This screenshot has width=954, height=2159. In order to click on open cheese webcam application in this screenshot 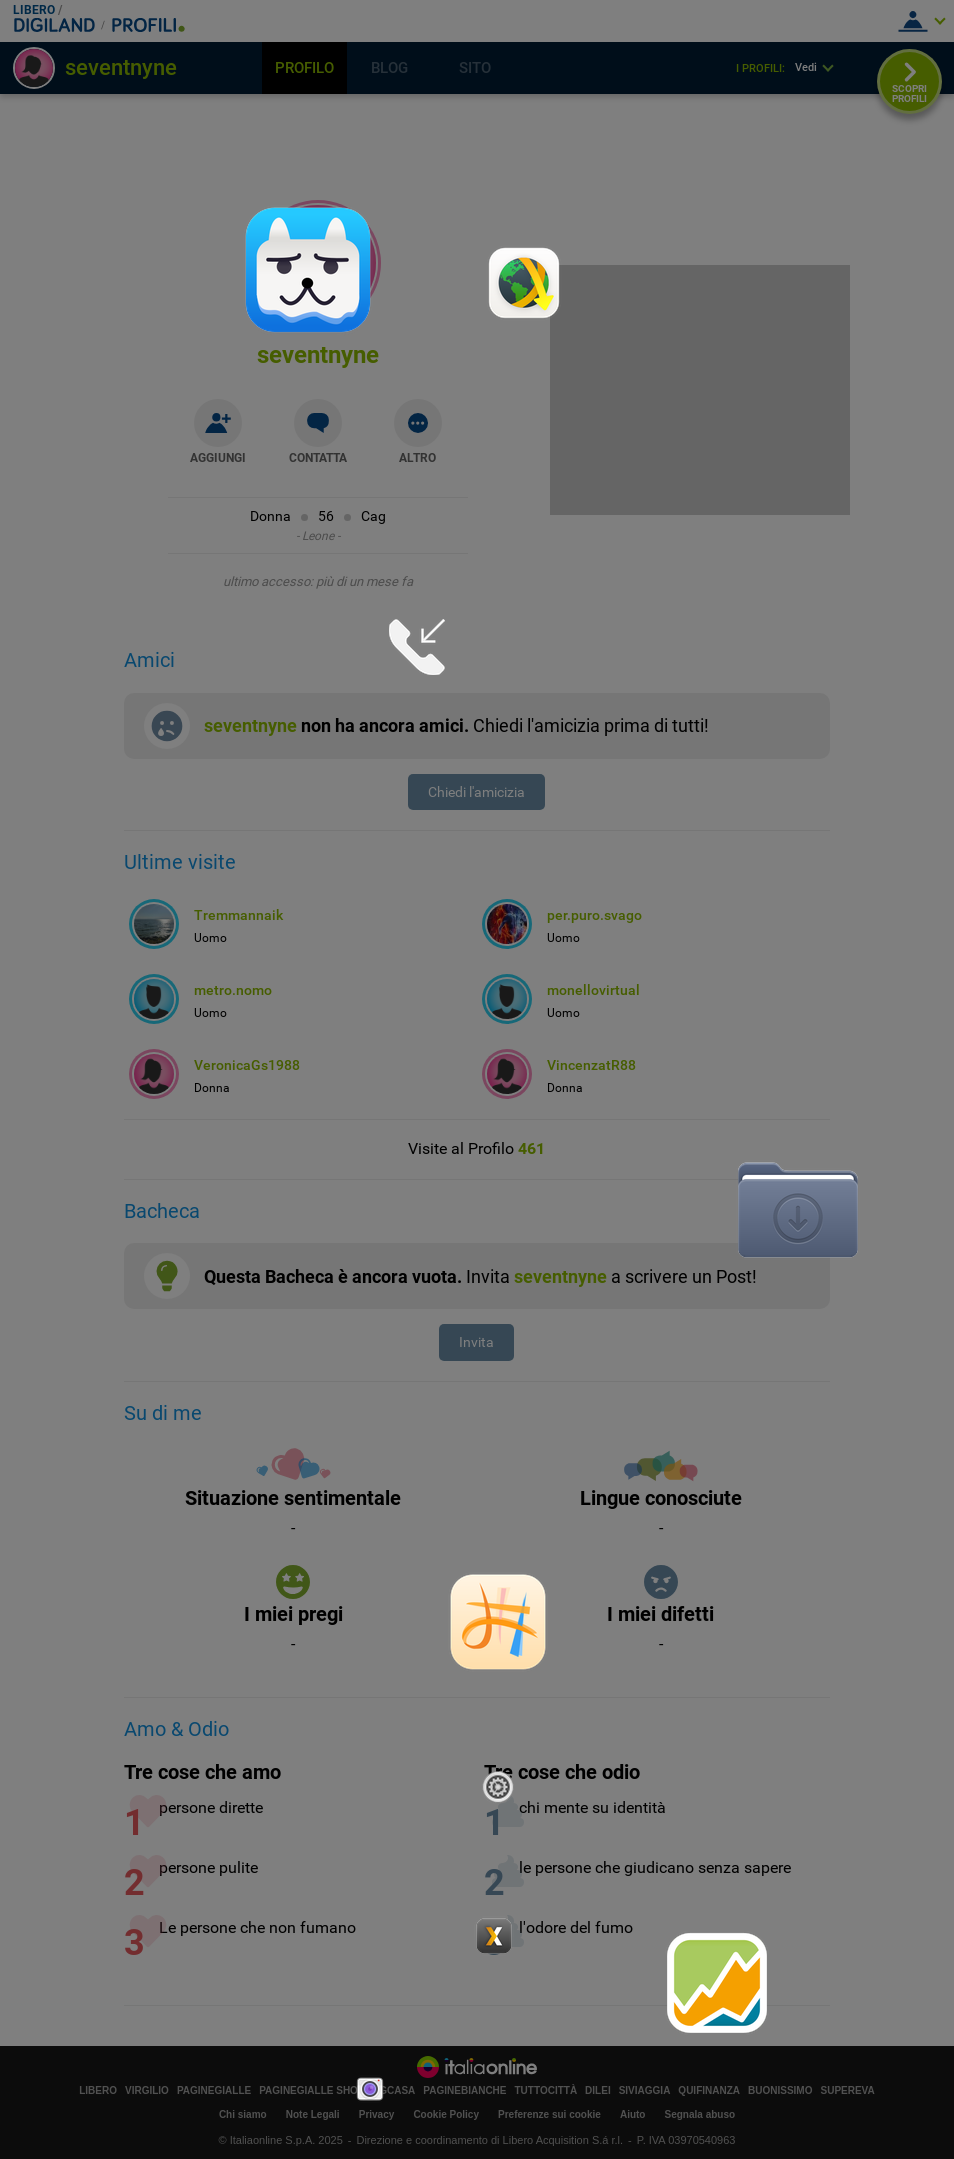, I will do `click(370, 2089)`.